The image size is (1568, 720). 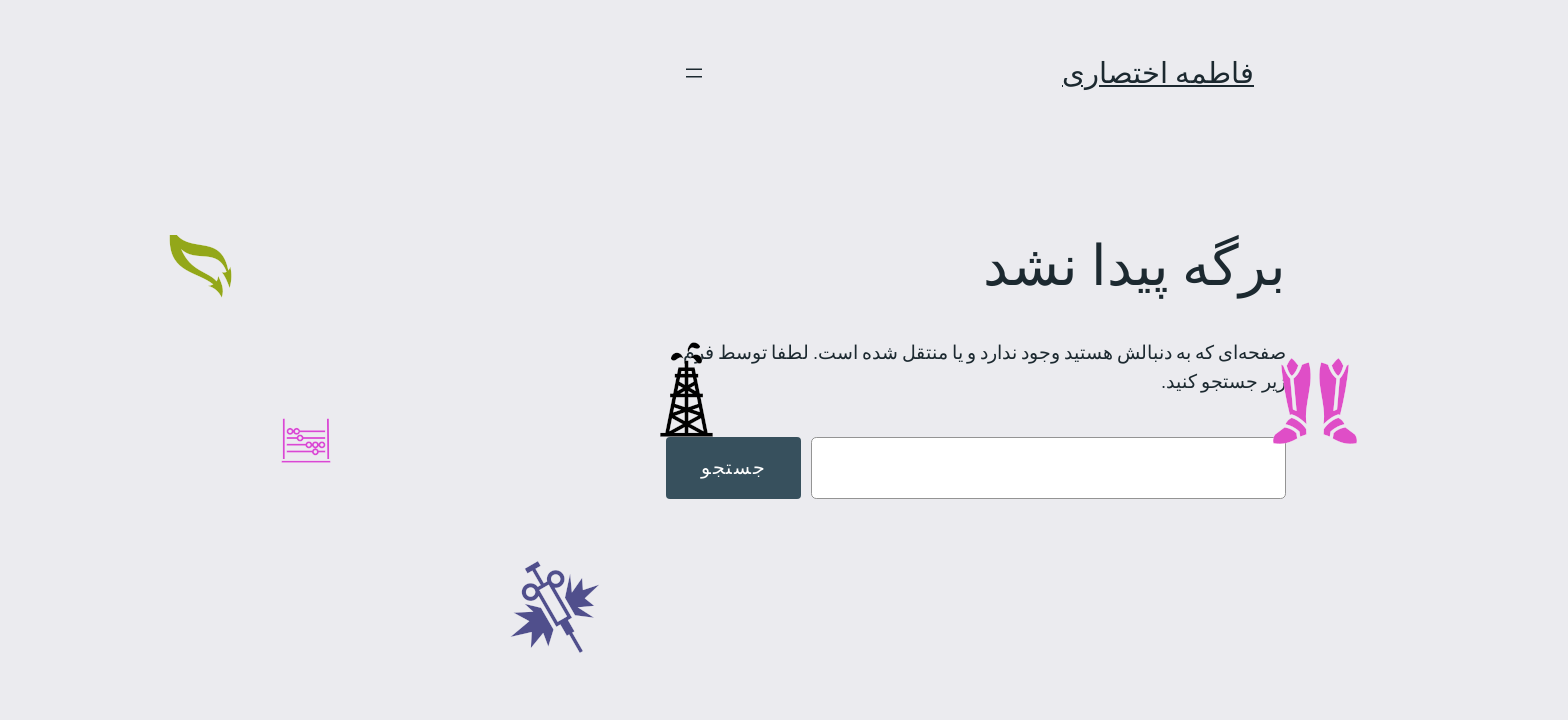 I want to click on view your travel itinerary, so click(x=200, y=266).